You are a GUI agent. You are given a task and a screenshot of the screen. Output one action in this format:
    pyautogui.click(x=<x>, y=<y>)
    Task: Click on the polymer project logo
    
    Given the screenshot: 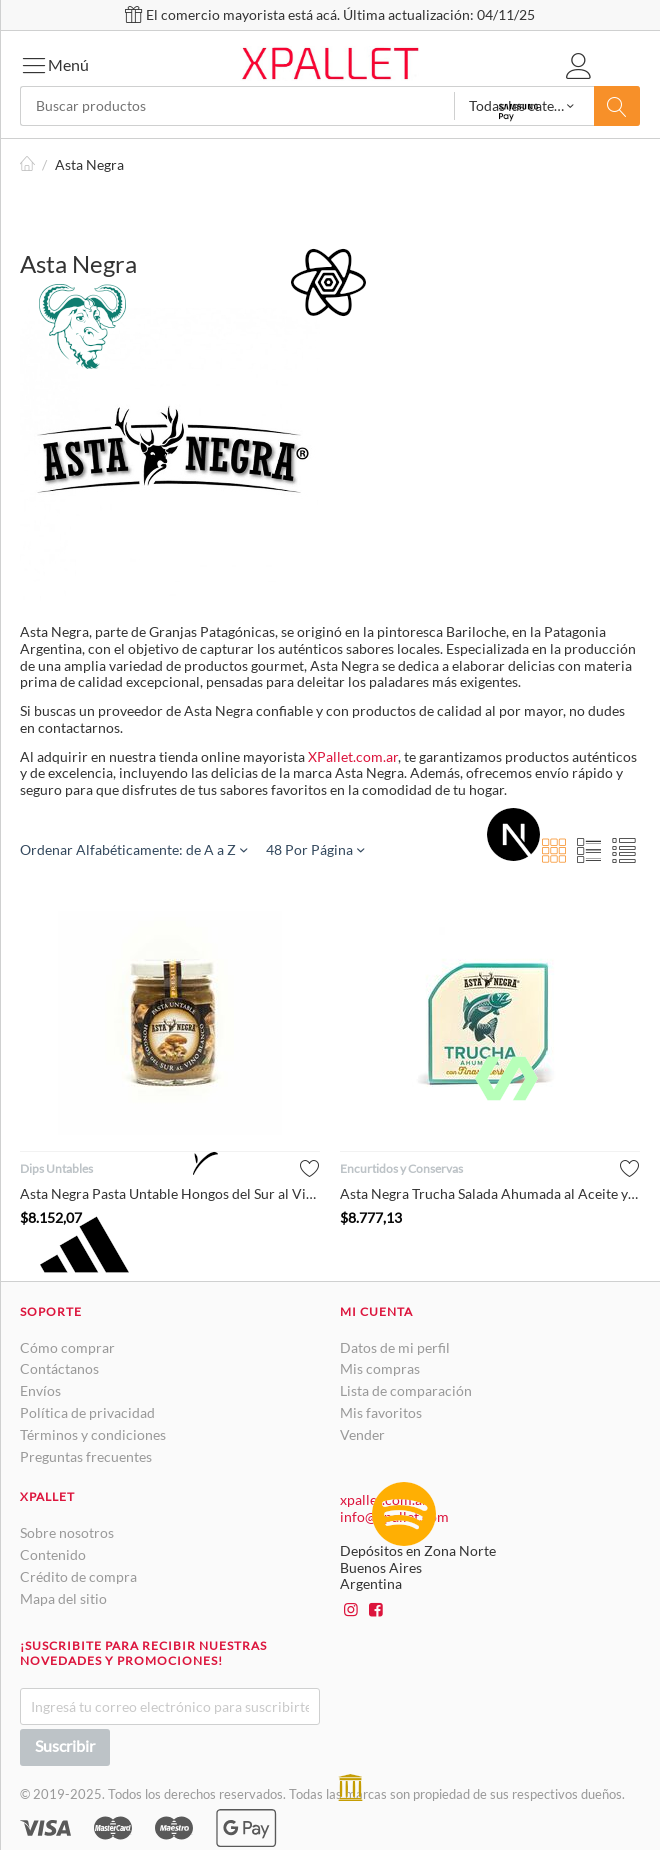 What is the action you would take?
    pyautogui.click(x=506, y=1078)
    